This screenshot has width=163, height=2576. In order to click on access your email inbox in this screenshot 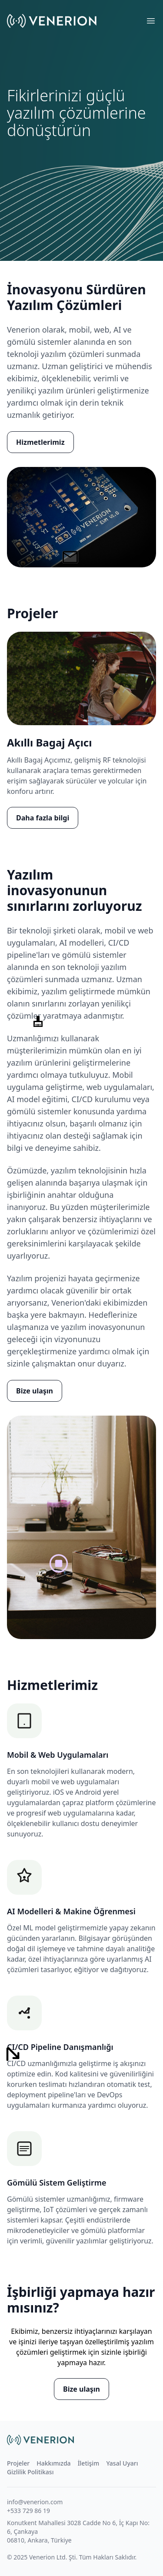, I will do `click(70, 557)`.